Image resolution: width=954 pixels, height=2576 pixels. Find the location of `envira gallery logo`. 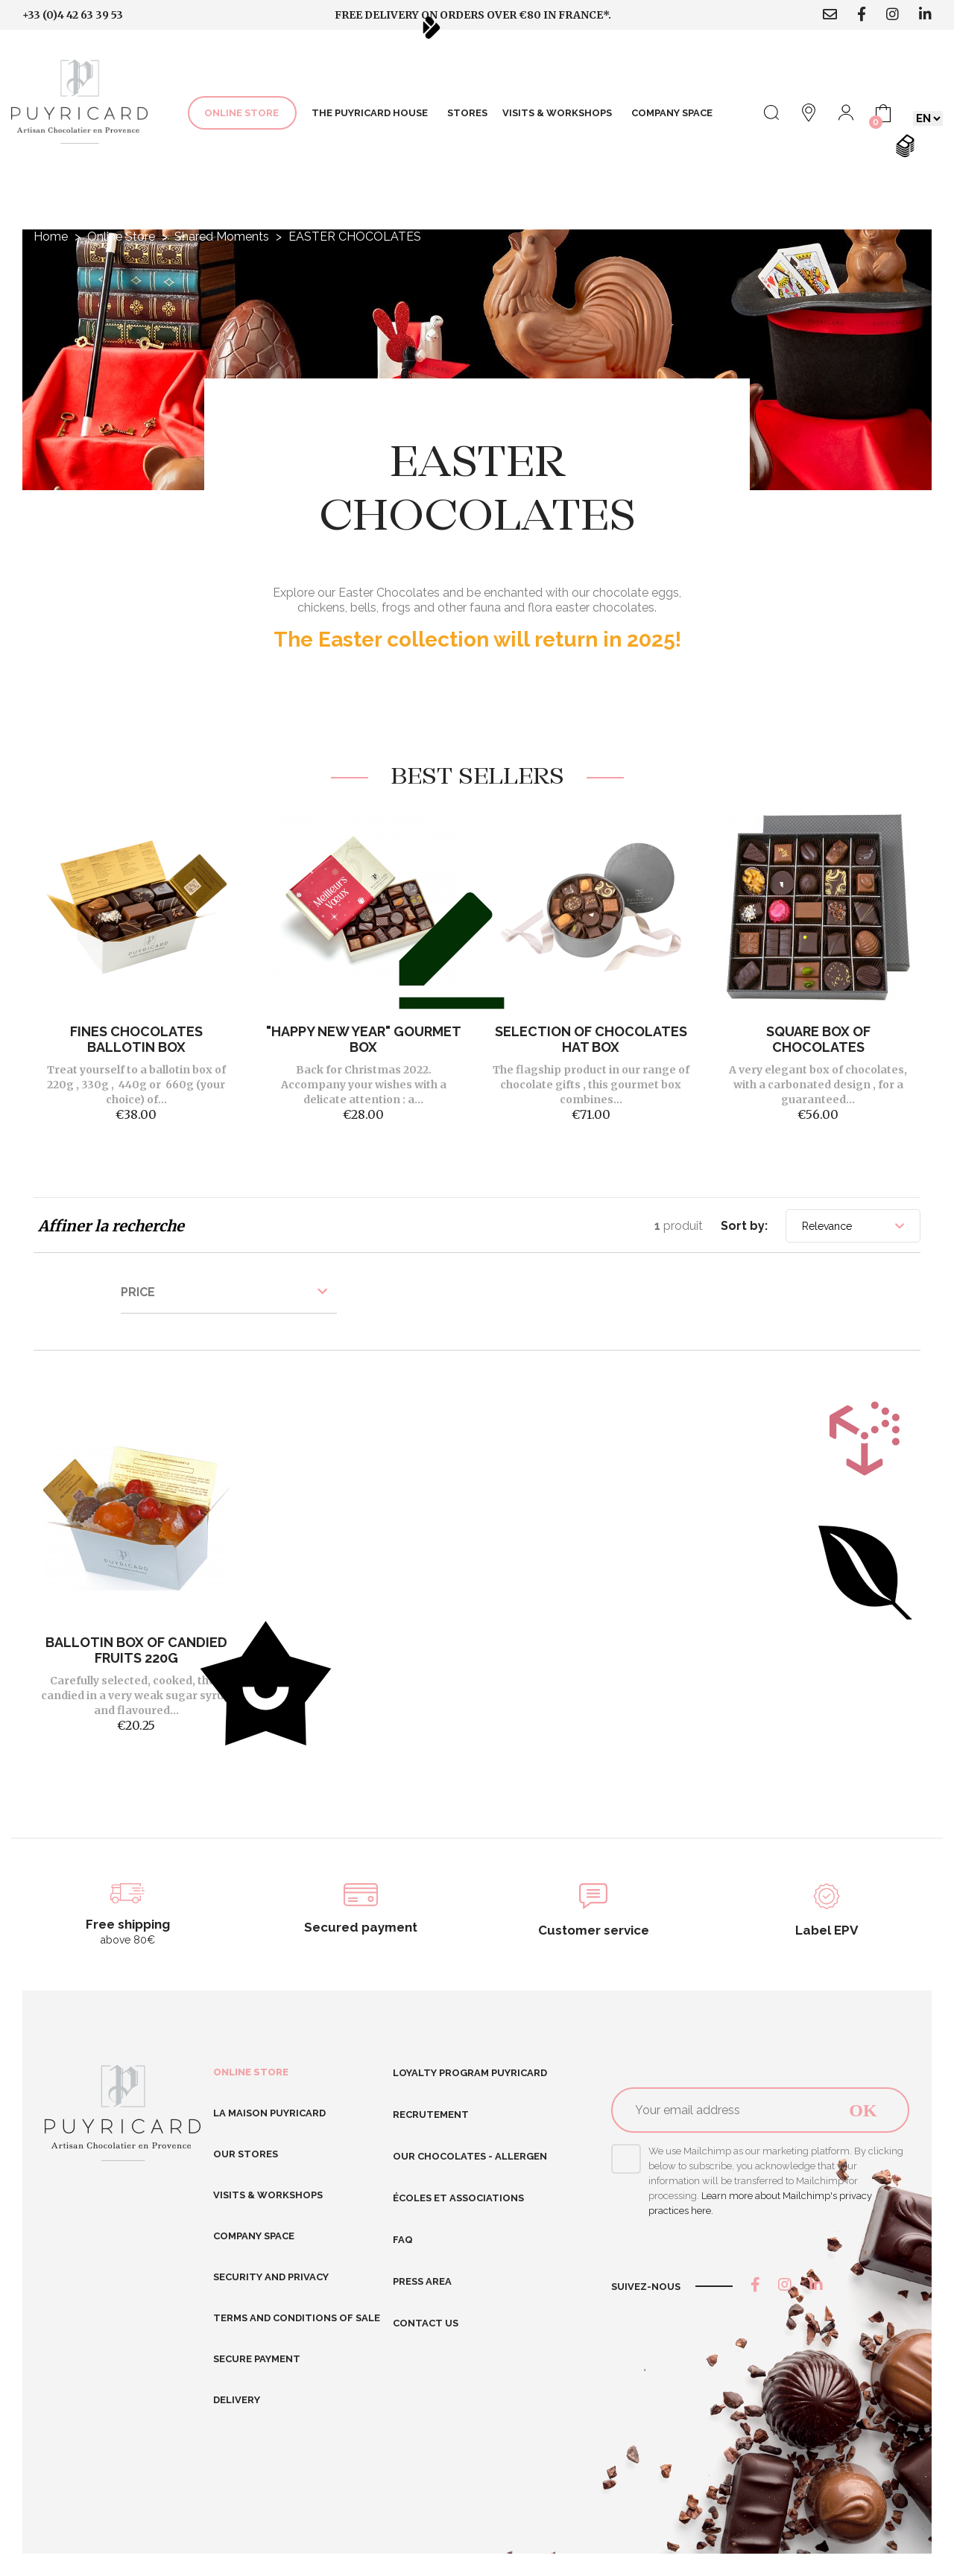

envira gallery logo is located at coordinates (865, 1573).